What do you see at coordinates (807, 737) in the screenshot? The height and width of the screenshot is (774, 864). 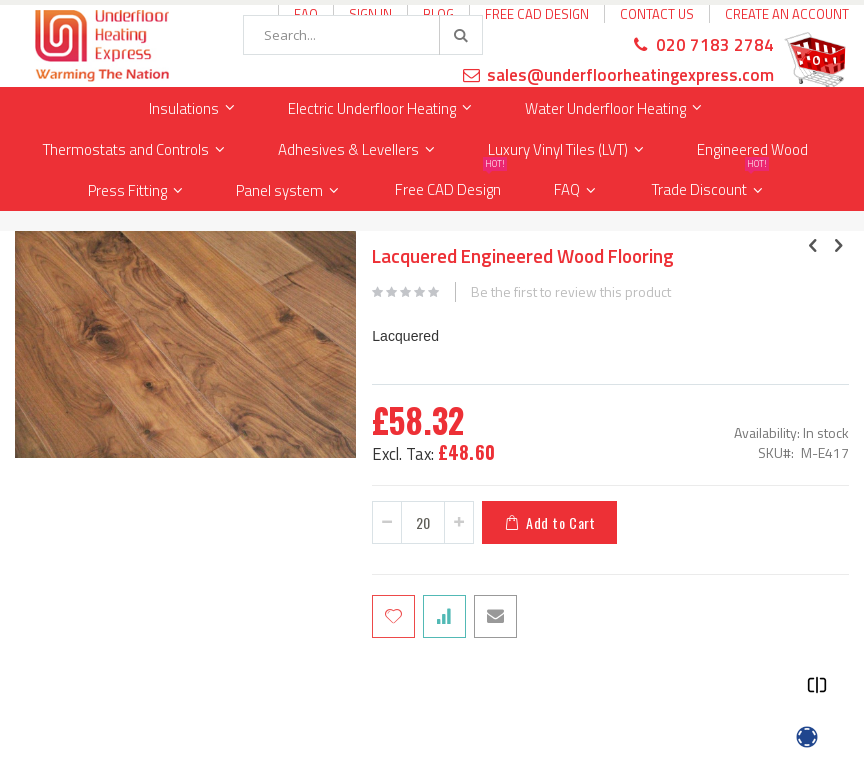 I see `indicates loading or processing in progress` at bounding box center [807, 737].